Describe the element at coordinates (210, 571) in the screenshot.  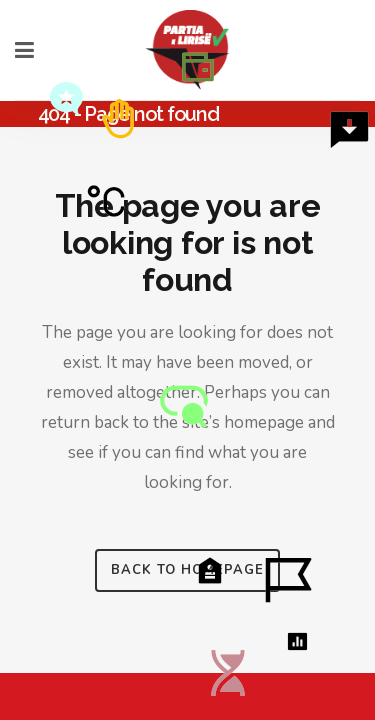
I see `view product pricing or deals` at that location.